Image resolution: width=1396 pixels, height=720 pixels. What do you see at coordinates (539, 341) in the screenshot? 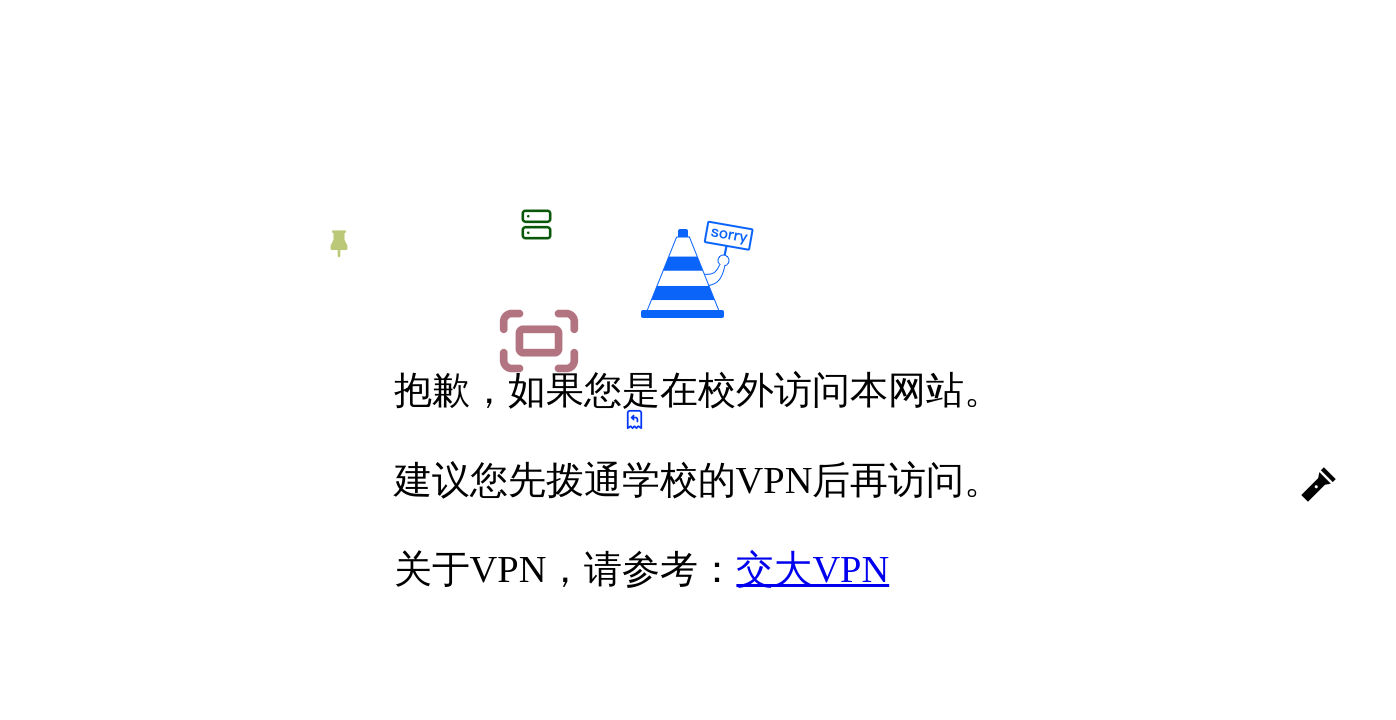
I see `scan a photo or document using the camera` at bounding box center [539, 341].